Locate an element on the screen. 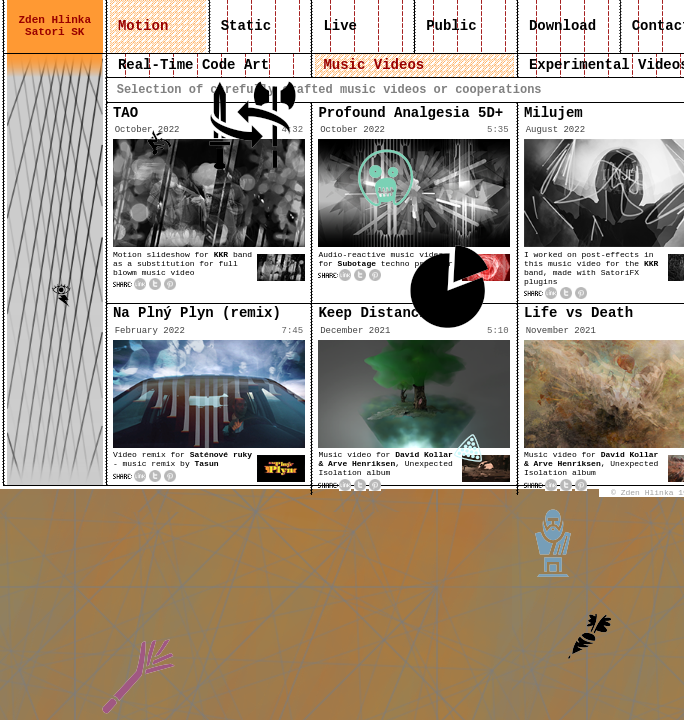 The height and width of the screenshot is (720, 684). view analytics or statistics breakdown is located at coordinates (449, 286).